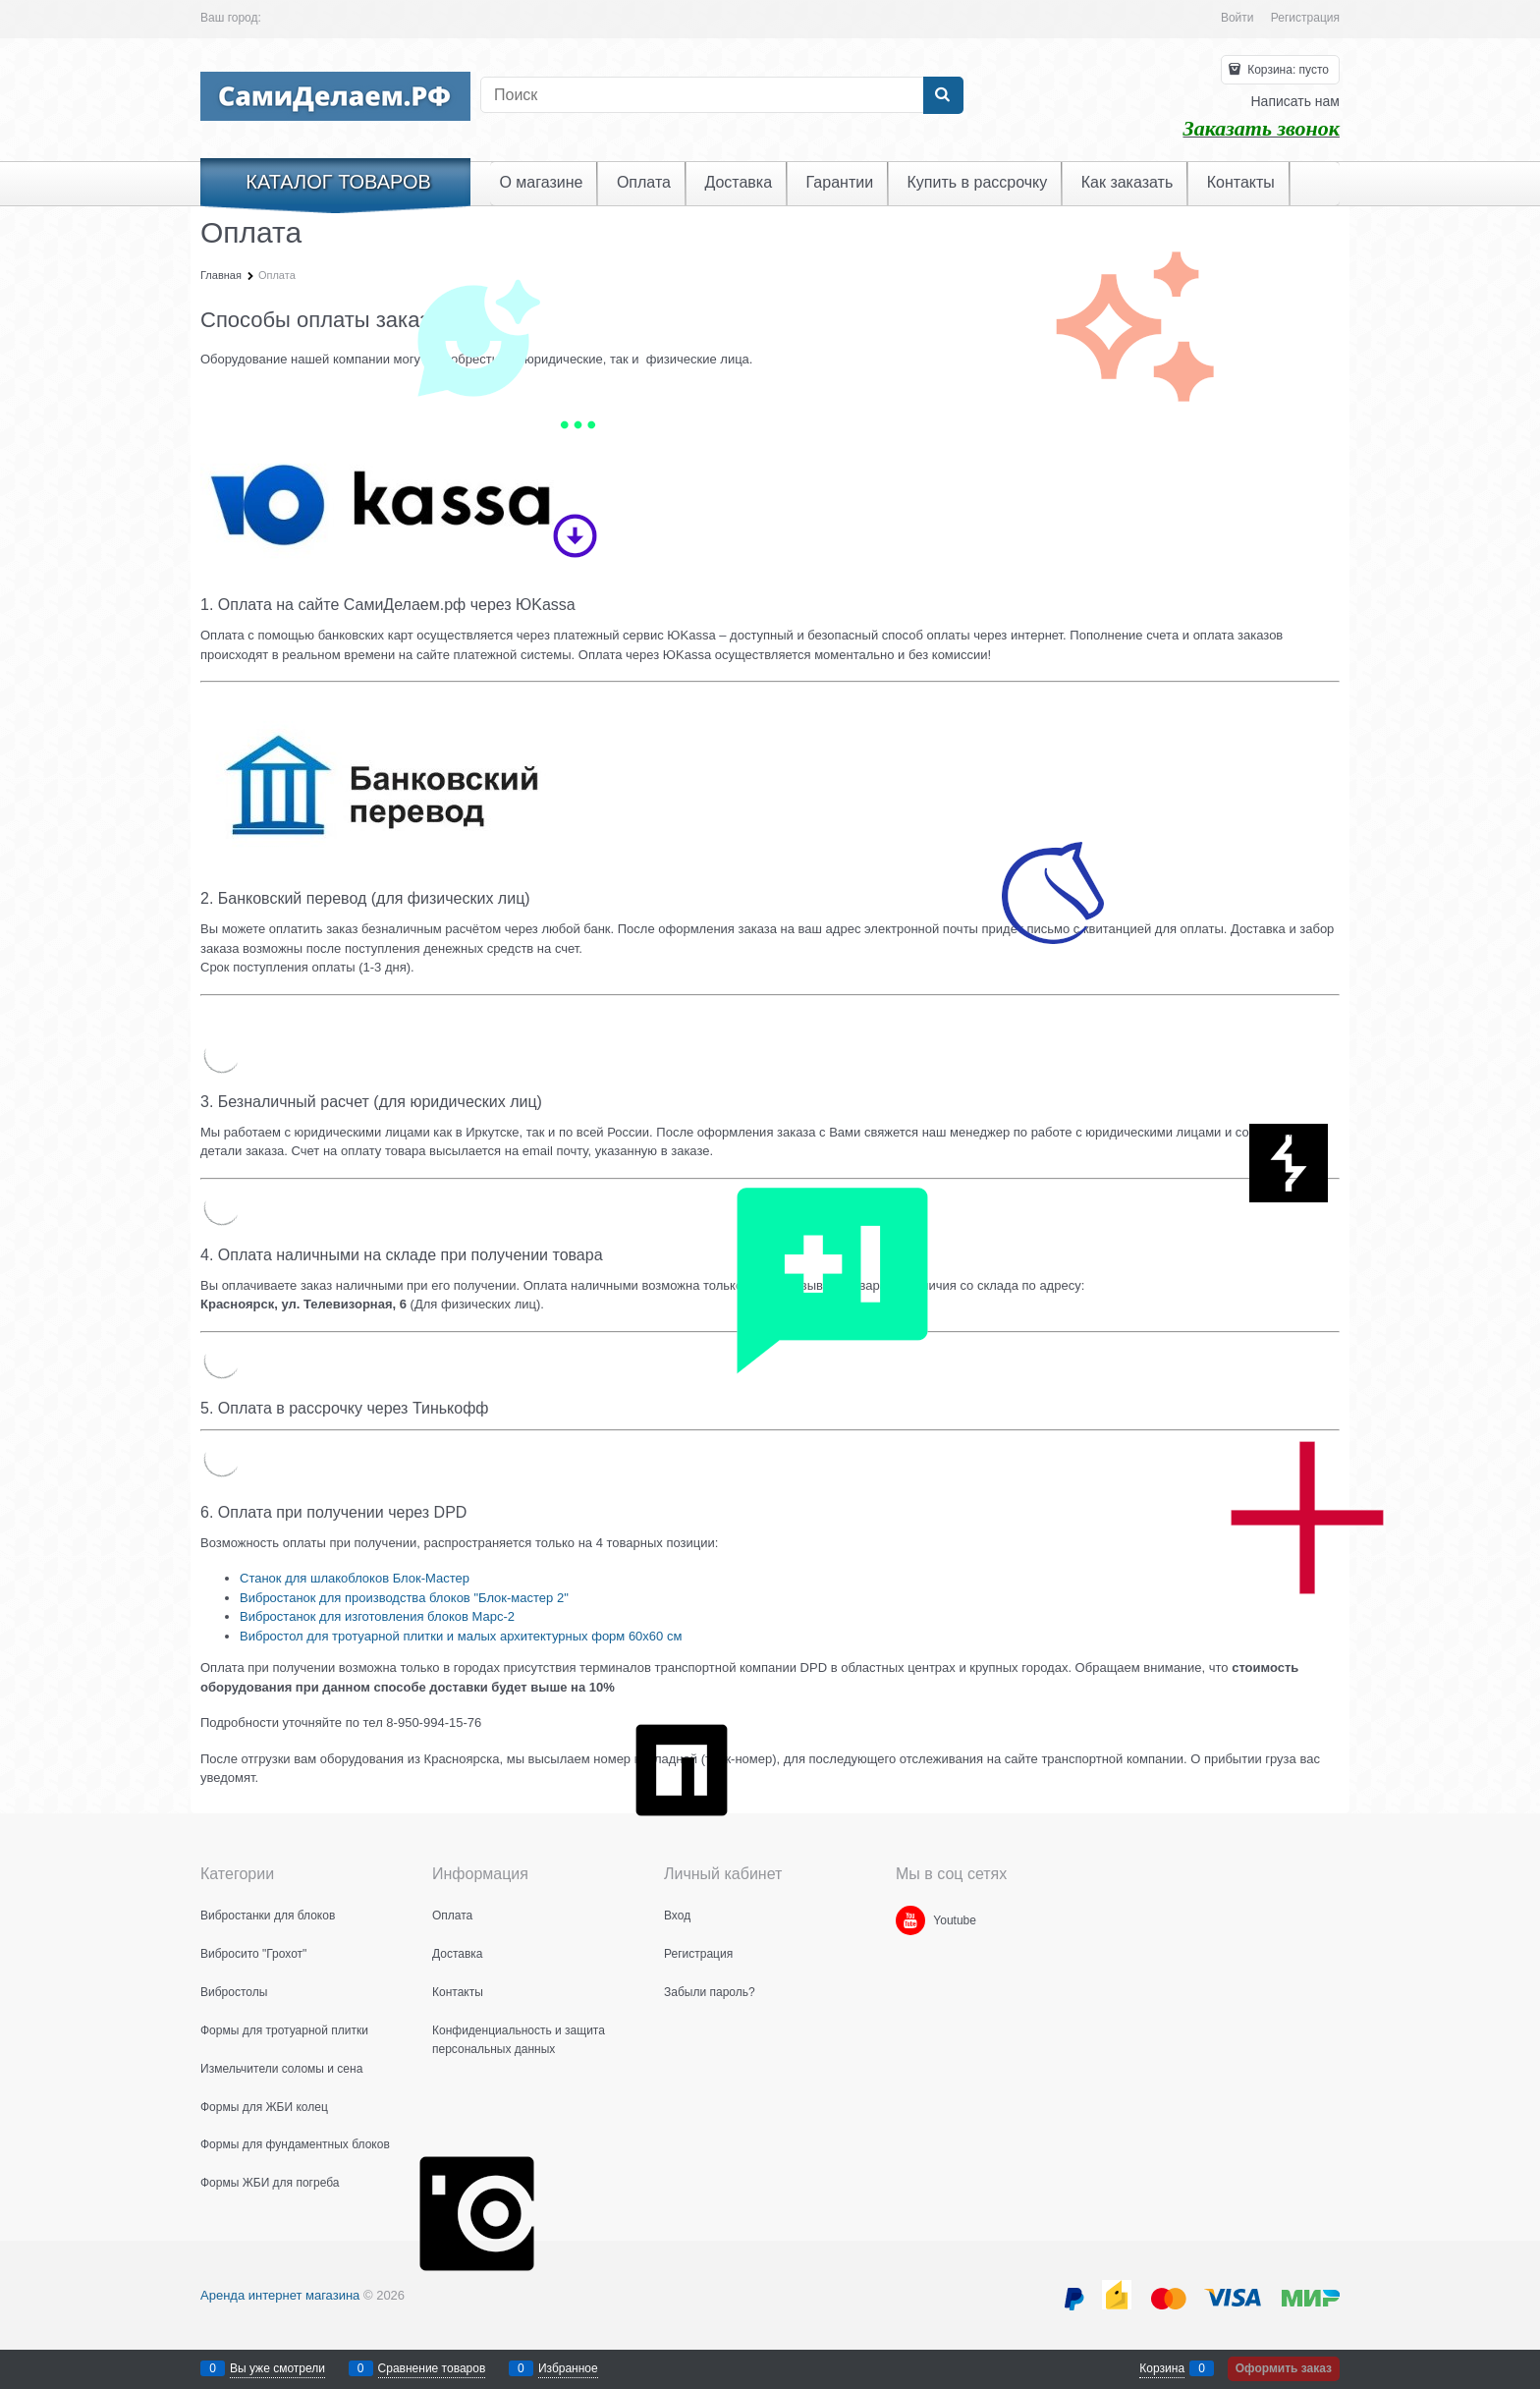 This screenshot has height=2389, width=1540. I want to click on chat with ai assistant, so click(473, 341).